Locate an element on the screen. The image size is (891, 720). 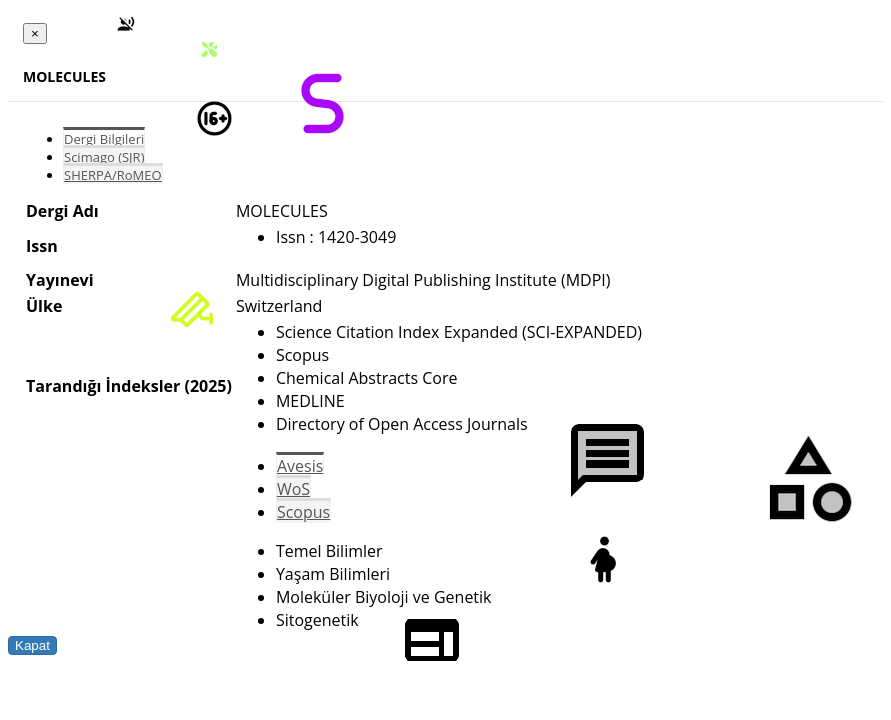
access security camera settings is located at coordinates (192, 312).